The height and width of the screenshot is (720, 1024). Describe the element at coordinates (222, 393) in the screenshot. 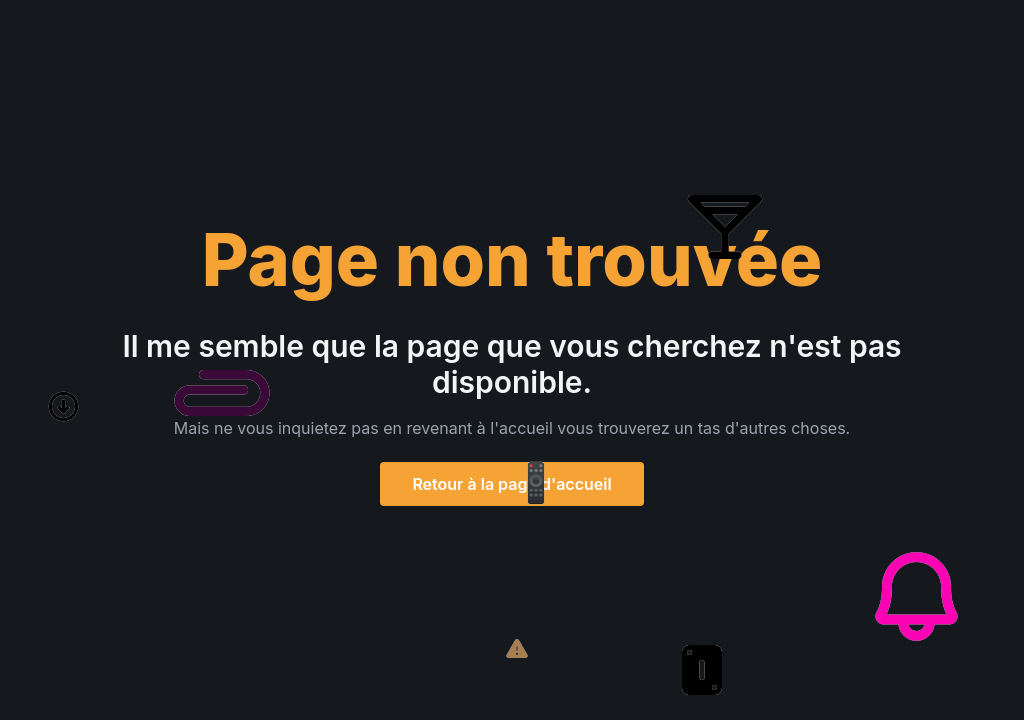

I see `attach a file to your message` at that location.